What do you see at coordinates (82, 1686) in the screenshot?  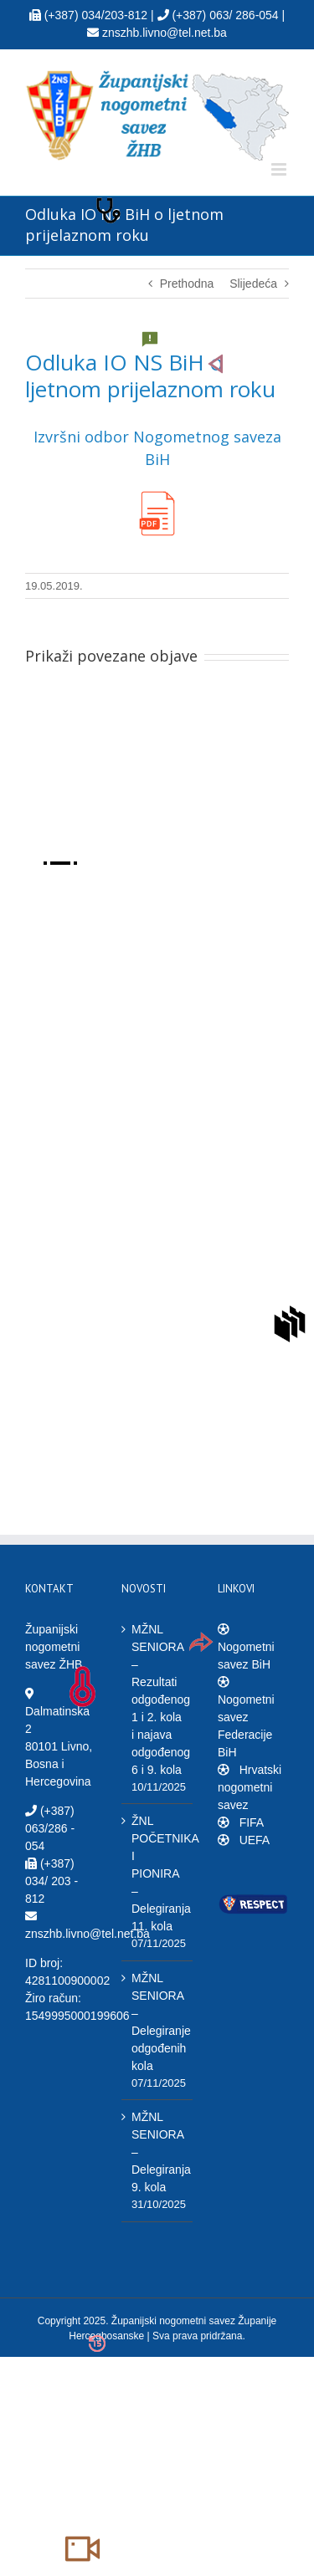 I see `indicates high temperature reading` at bounding box center [82, 1686].